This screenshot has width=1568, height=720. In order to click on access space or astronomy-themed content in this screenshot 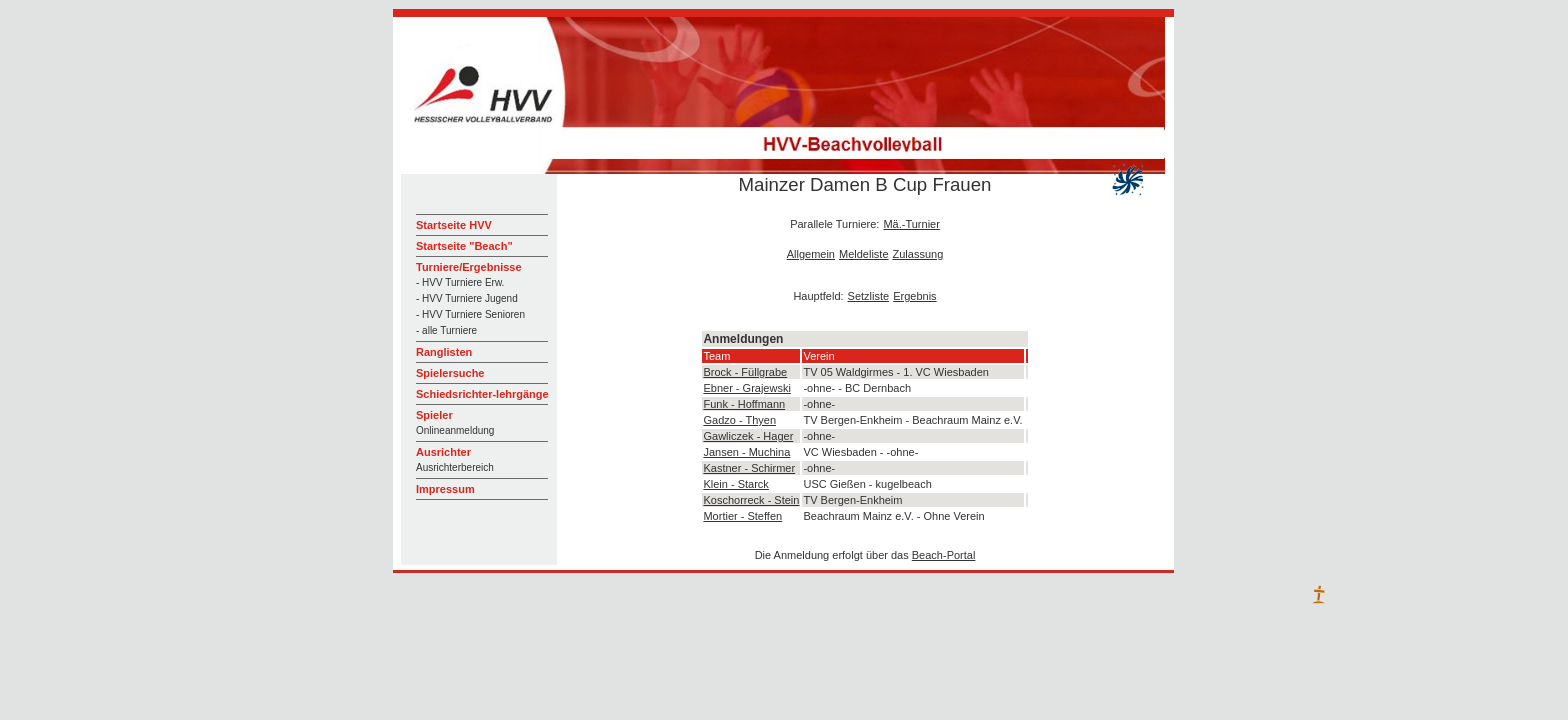, I will do `click(1128, 180)`.